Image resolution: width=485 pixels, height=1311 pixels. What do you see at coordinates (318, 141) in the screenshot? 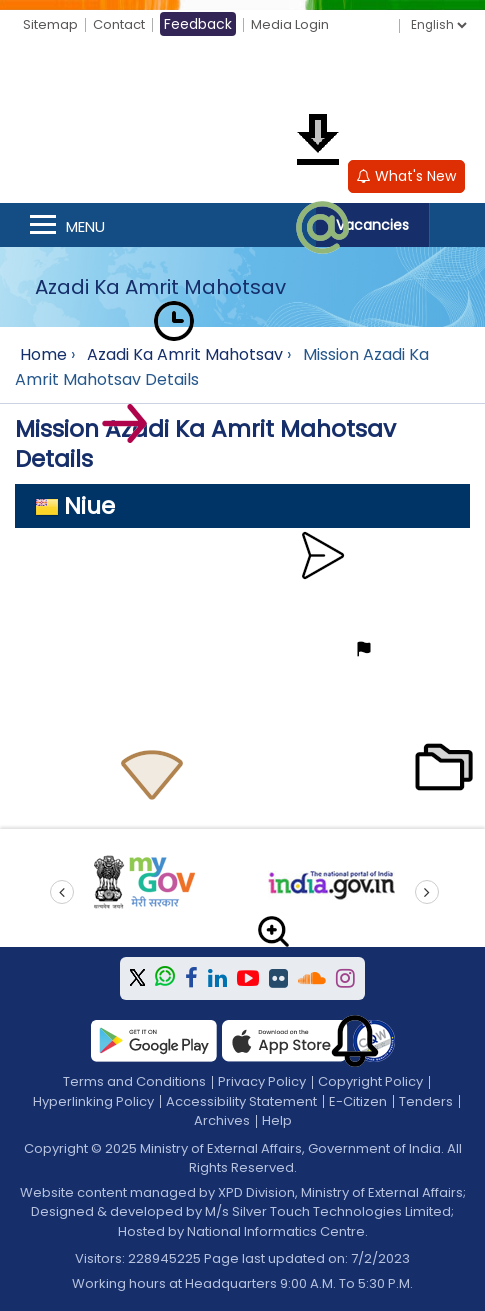
I see `download a file or document` at bounding box center [318, 141].